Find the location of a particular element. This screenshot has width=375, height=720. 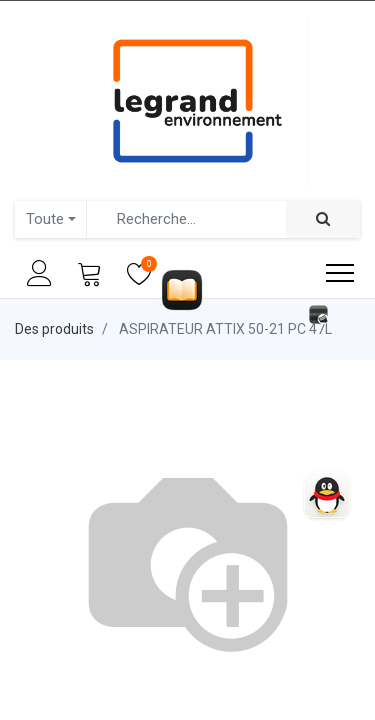

configure kerberos authentication settings for network server is located at coordinates (318, 314).